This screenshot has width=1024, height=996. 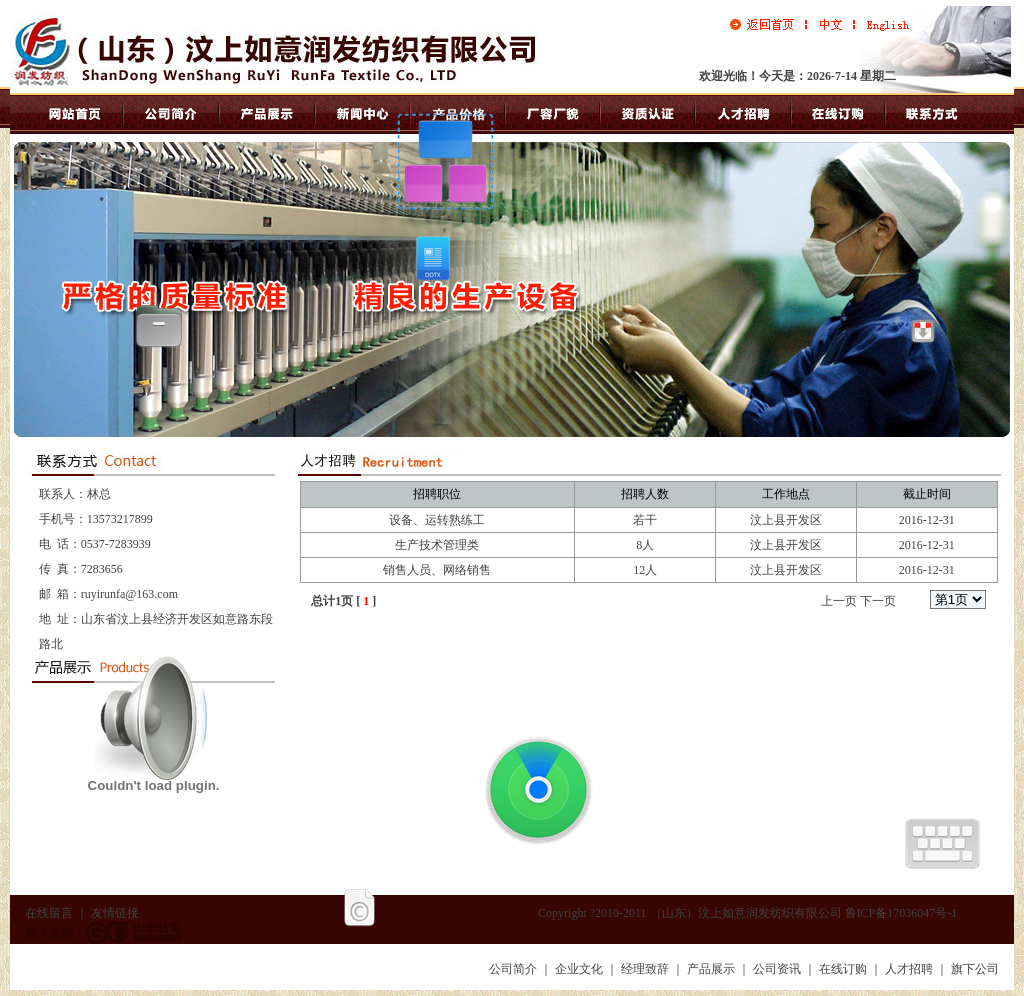 What do you see at coordinates (162, 718) in the screenshot?
I see `indicates audio is set to low volume` at bounding box center [162, 718].